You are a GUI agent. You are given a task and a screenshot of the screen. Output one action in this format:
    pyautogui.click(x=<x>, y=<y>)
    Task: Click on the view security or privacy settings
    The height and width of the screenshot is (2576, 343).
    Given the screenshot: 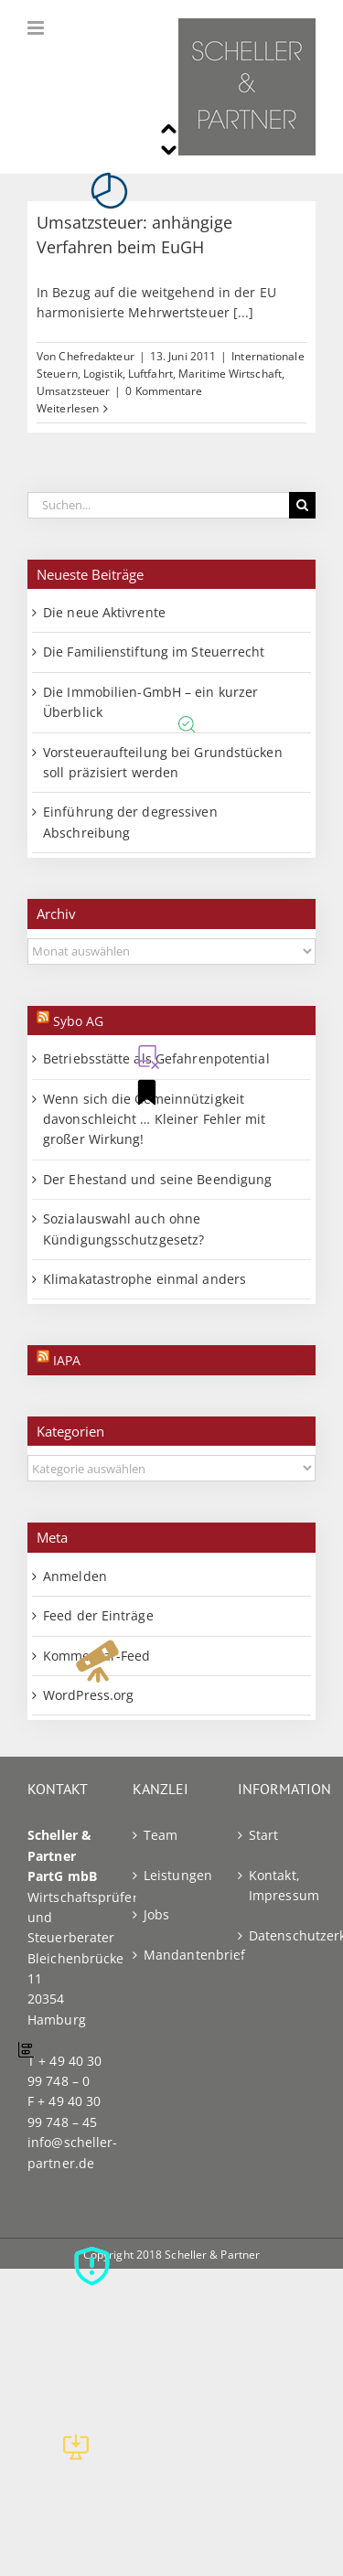 What is the action you would take?
    pyautogui.click(x=91, y=2266)
    